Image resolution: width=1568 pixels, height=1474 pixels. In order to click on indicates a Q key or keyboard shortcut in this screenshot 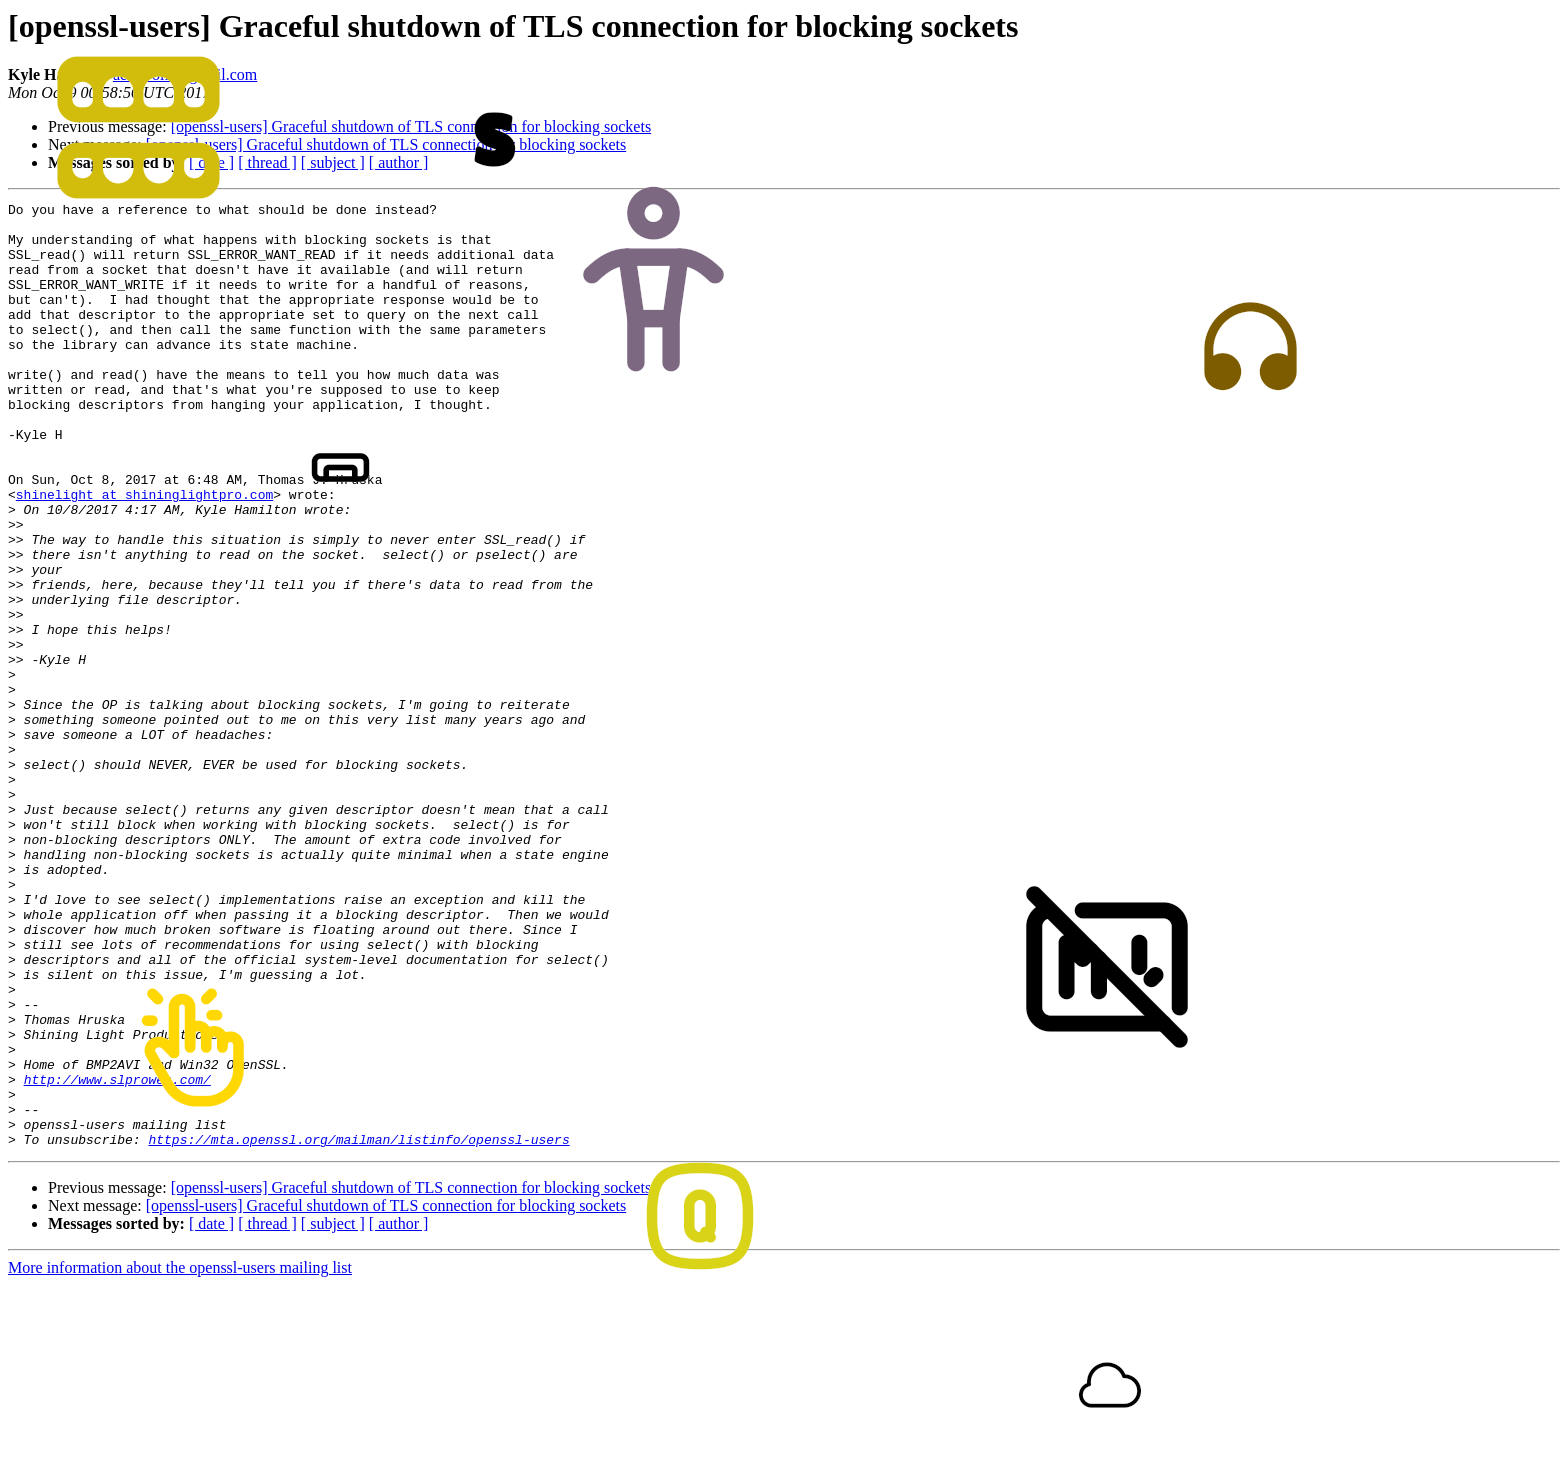, I will do `click(700, 1216)`.